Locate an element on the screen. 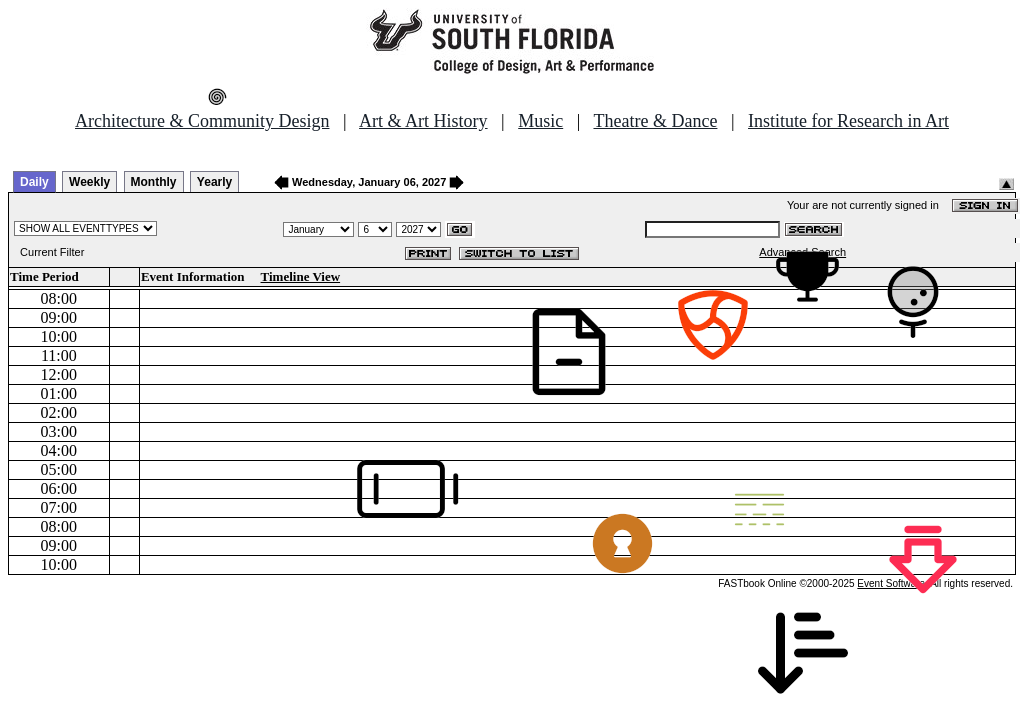  access golf-related features or content is located at coordinates (913, 301).